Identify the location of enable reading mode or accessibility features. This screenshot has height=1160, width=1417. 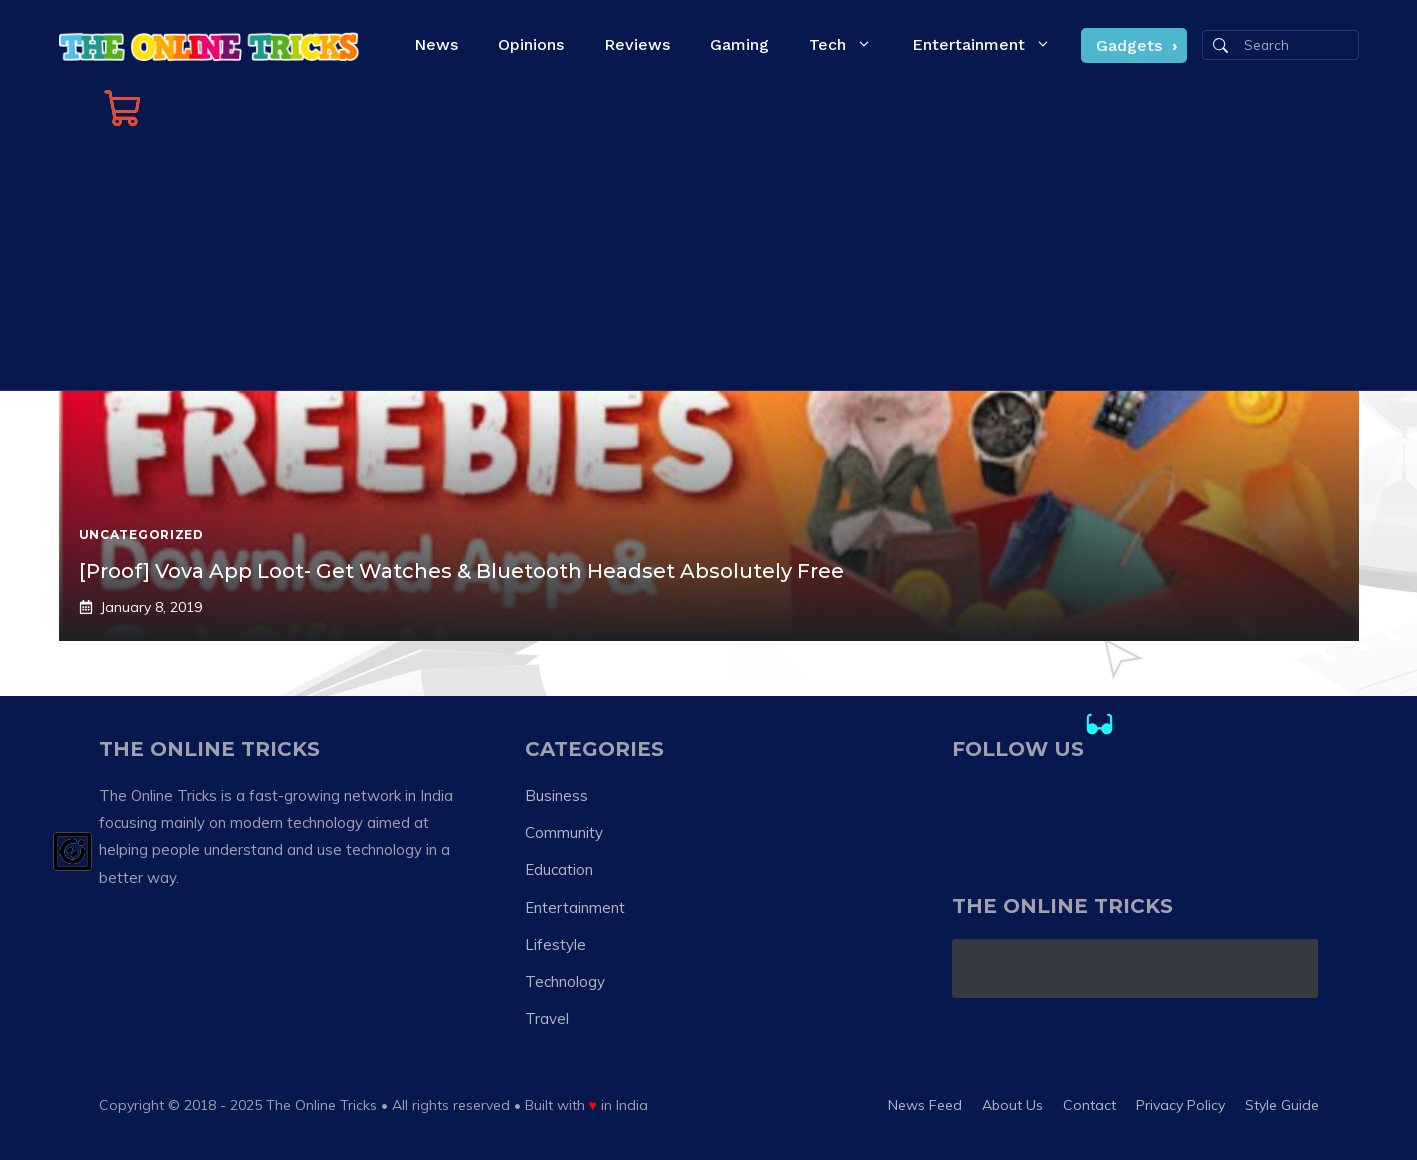
(1099, 724).